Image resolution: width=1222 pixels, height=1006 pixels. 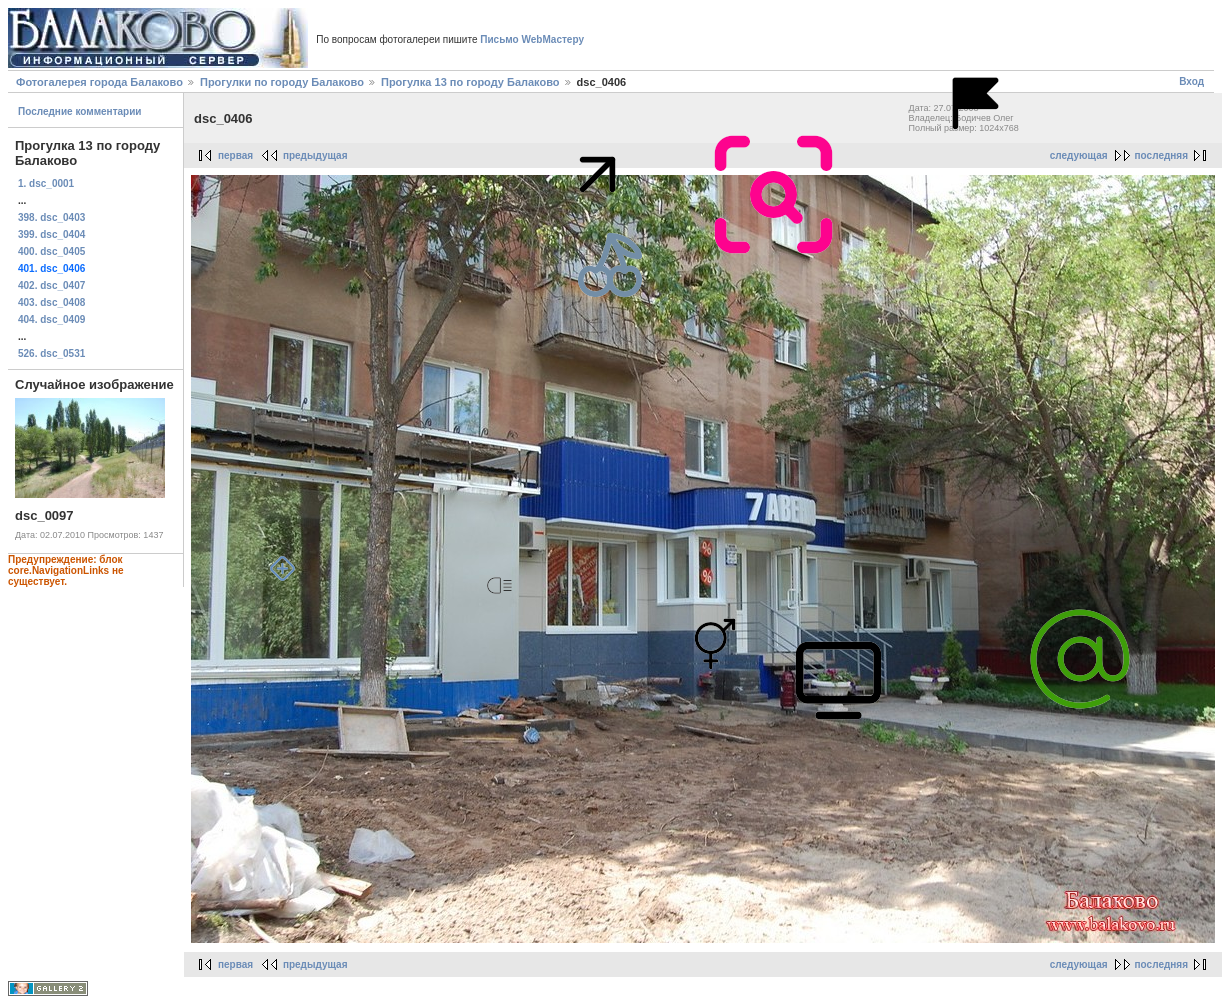 What do you see at coordinates (610, 265) in the screenshot?
I see `indicates fruit or food category` at bounding box center [610, 265].